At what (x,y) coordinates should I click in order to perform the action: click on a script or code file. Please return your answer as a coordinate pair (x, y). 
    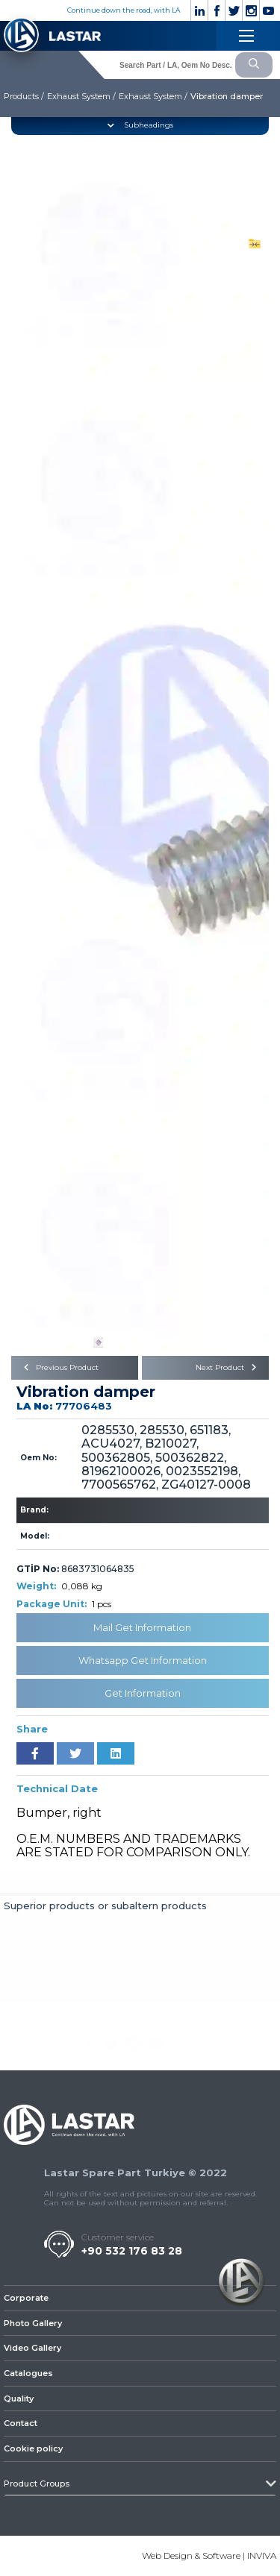
    Looking at the image, I should click on (99, 1342).